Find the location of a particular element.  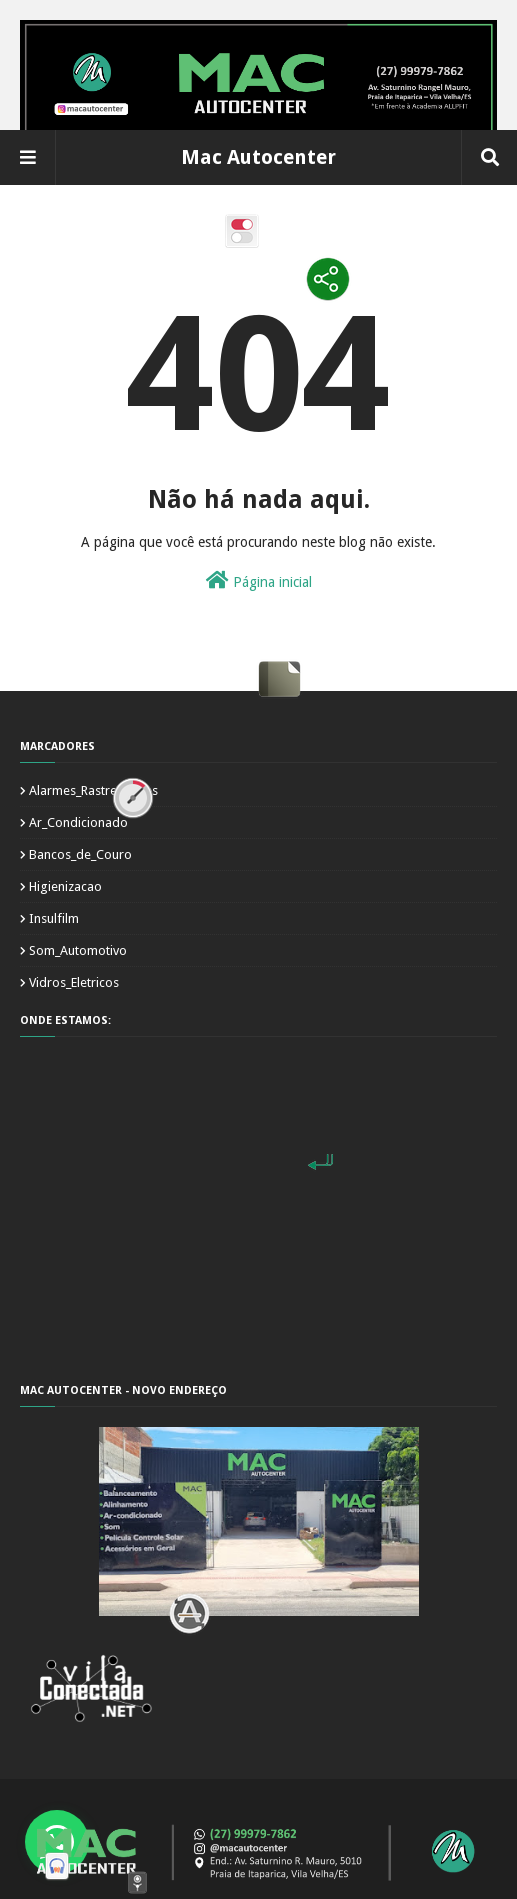

access sharing and network preferences is located at coordinates (328, 279).